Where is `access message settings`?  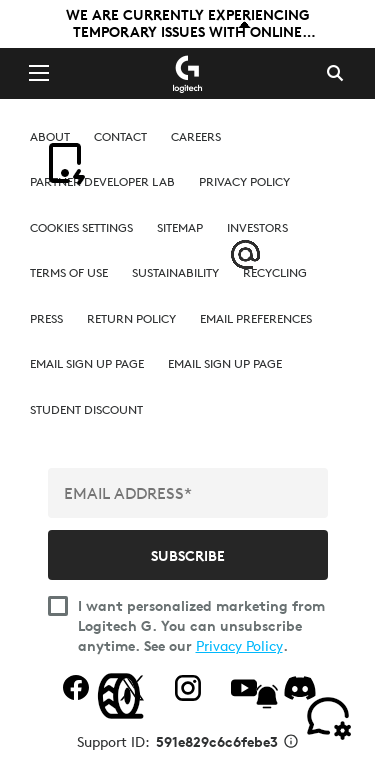 access message settings is located at coordinates (328, 716).